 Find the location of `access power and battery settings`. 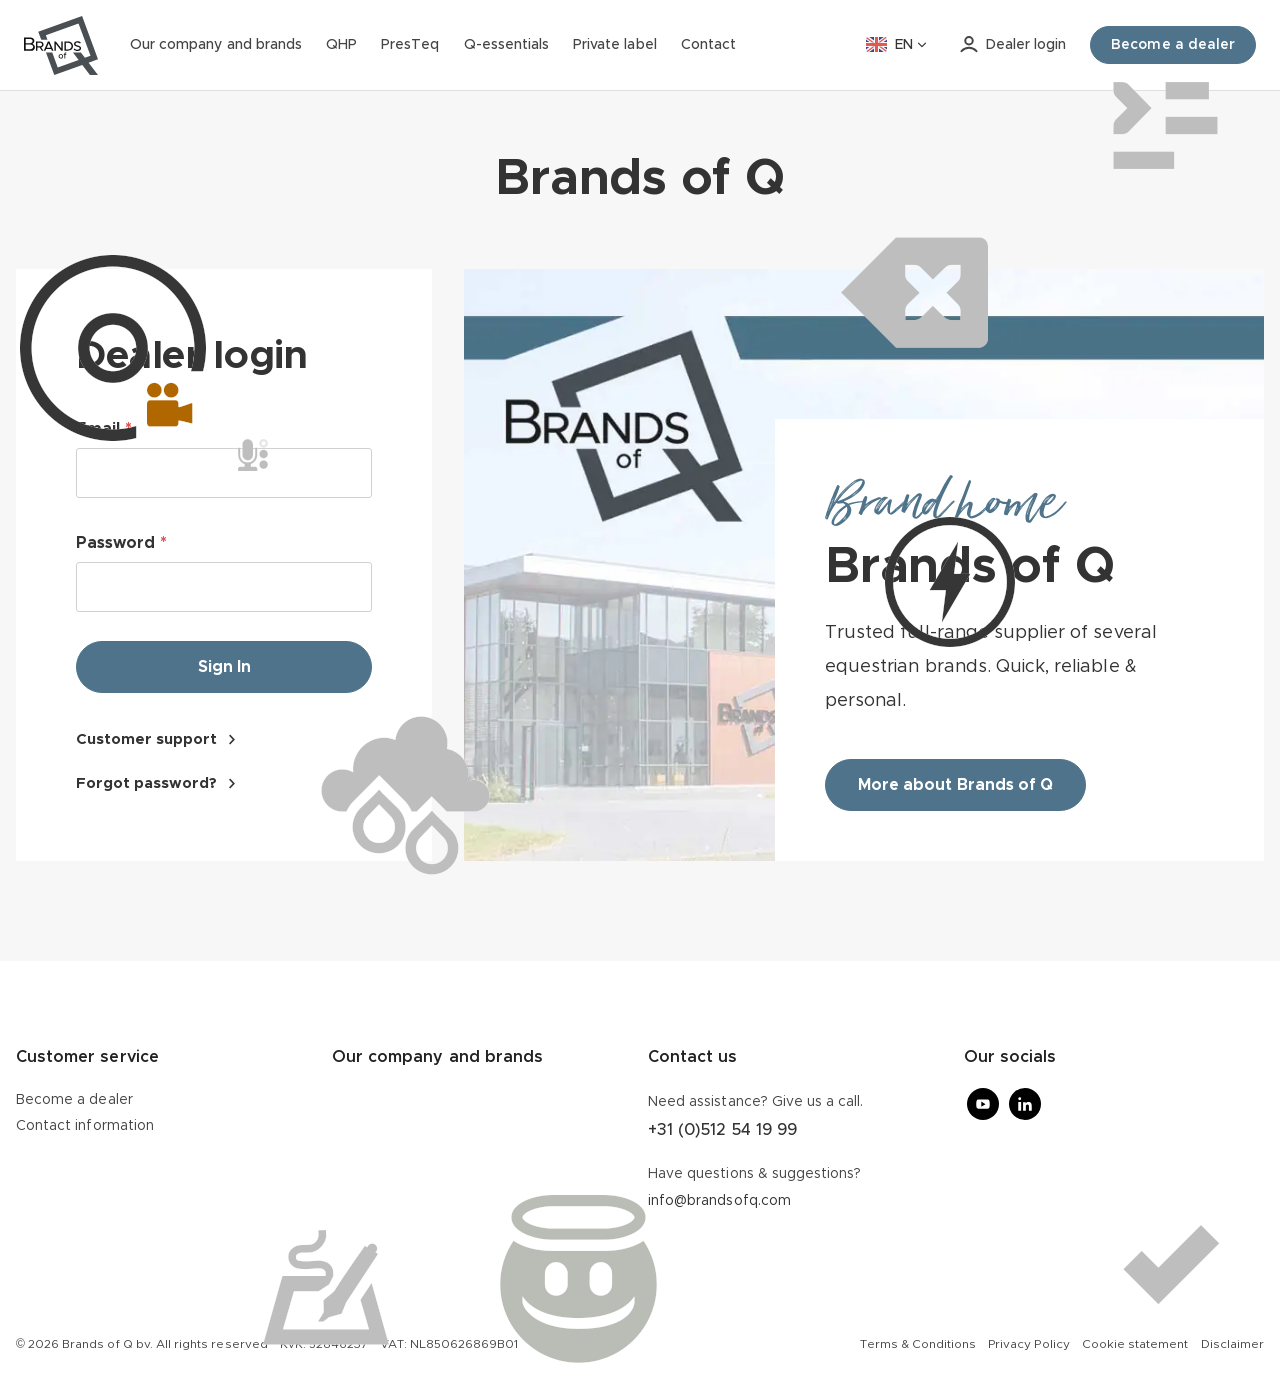

access power and battery settings is located at coordinates (950, 582).